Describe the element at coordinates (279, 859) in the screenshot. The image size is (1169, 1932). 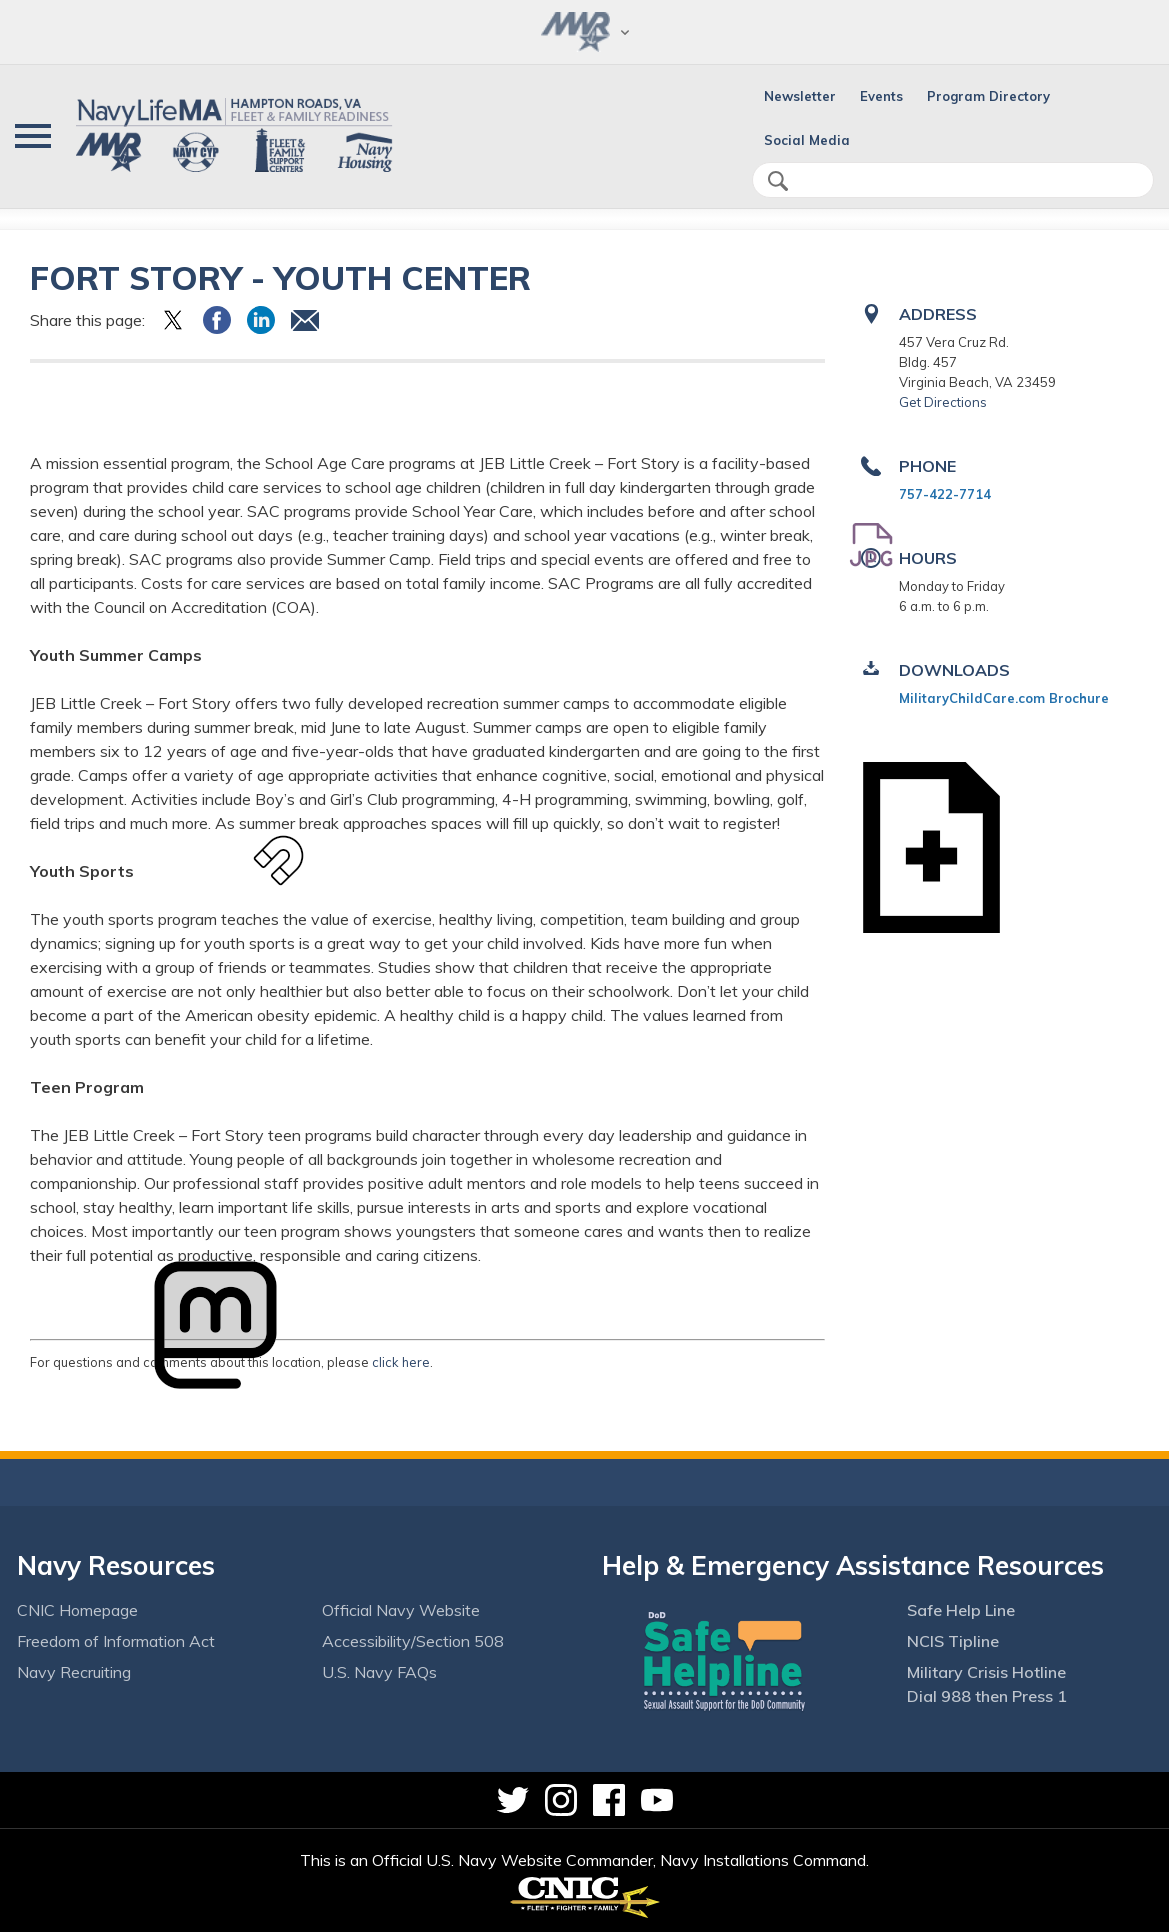
I see `attract or pull related items together` at that location.